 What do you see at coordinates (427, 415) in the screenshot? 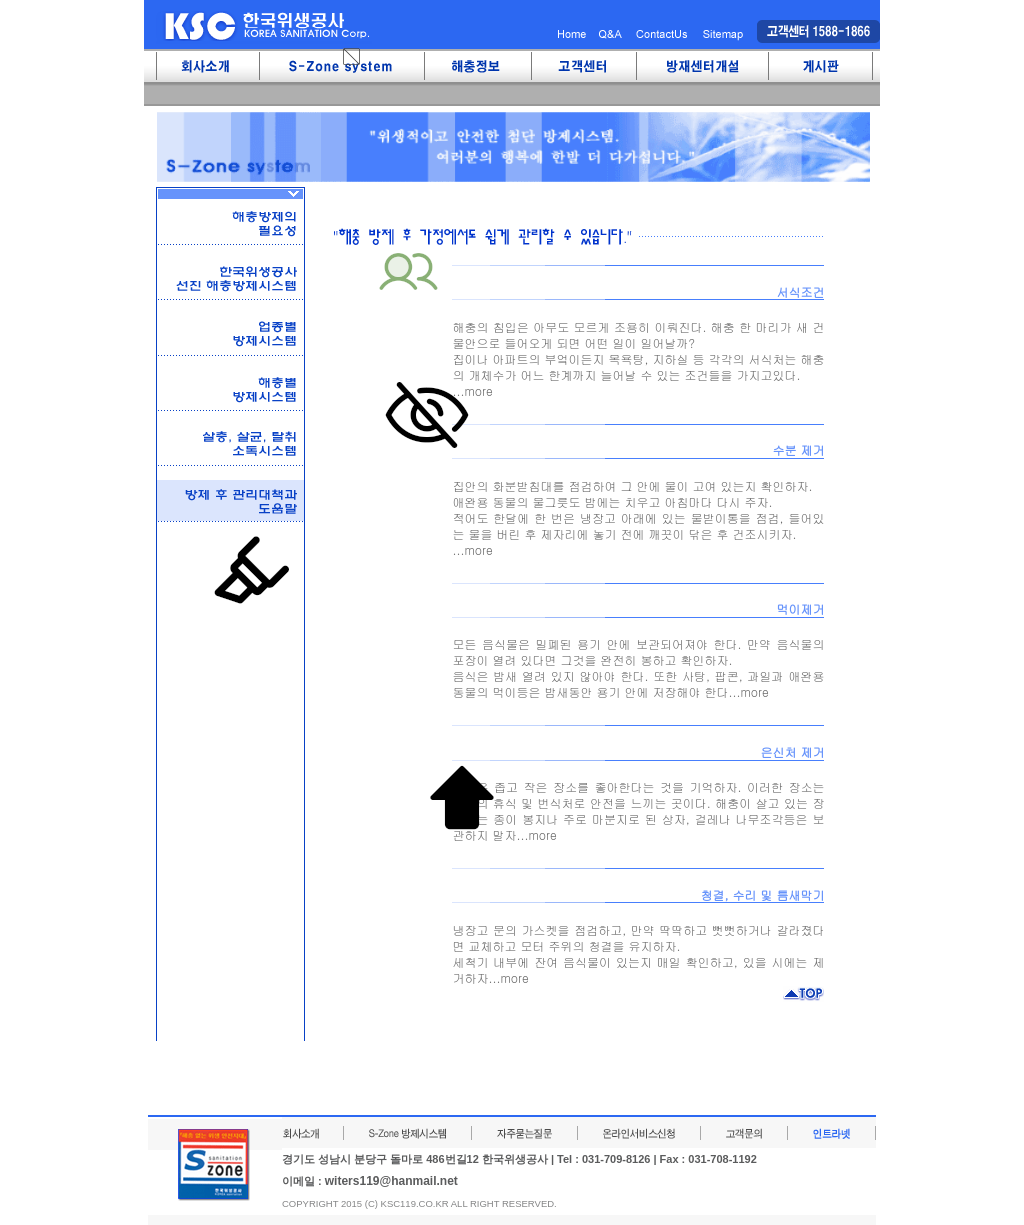
I see `hide password or sensitive content` at bounding box center [427, 415].